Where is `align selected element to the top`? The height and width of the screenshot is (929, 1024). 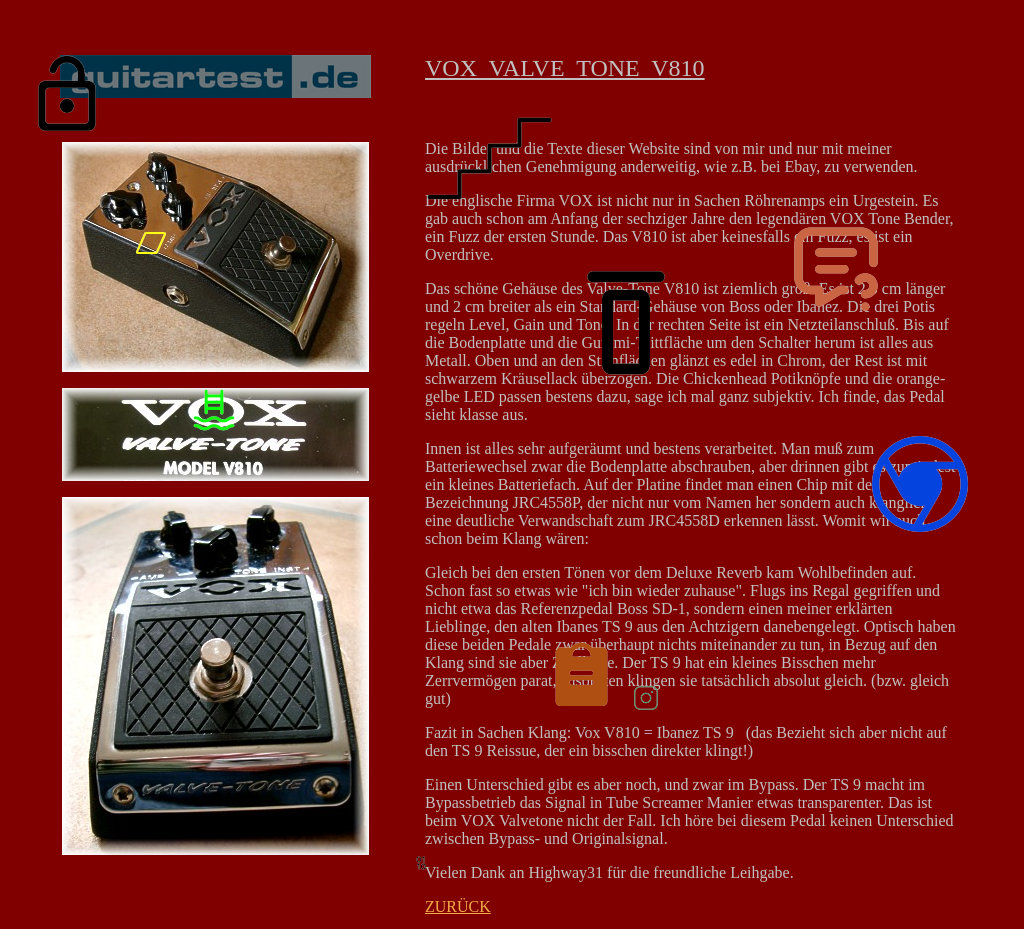 align selected element to the top is located at coordinates (626, 321).